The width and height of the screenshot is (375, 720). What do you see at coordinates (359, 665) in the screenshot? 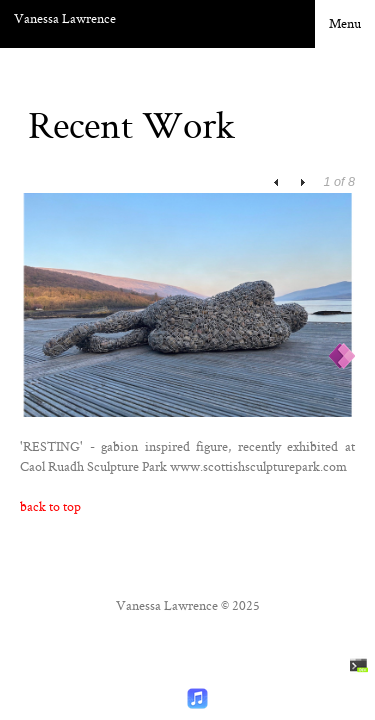
I see `open the developer terminal application` at bounding box center [359, 665].